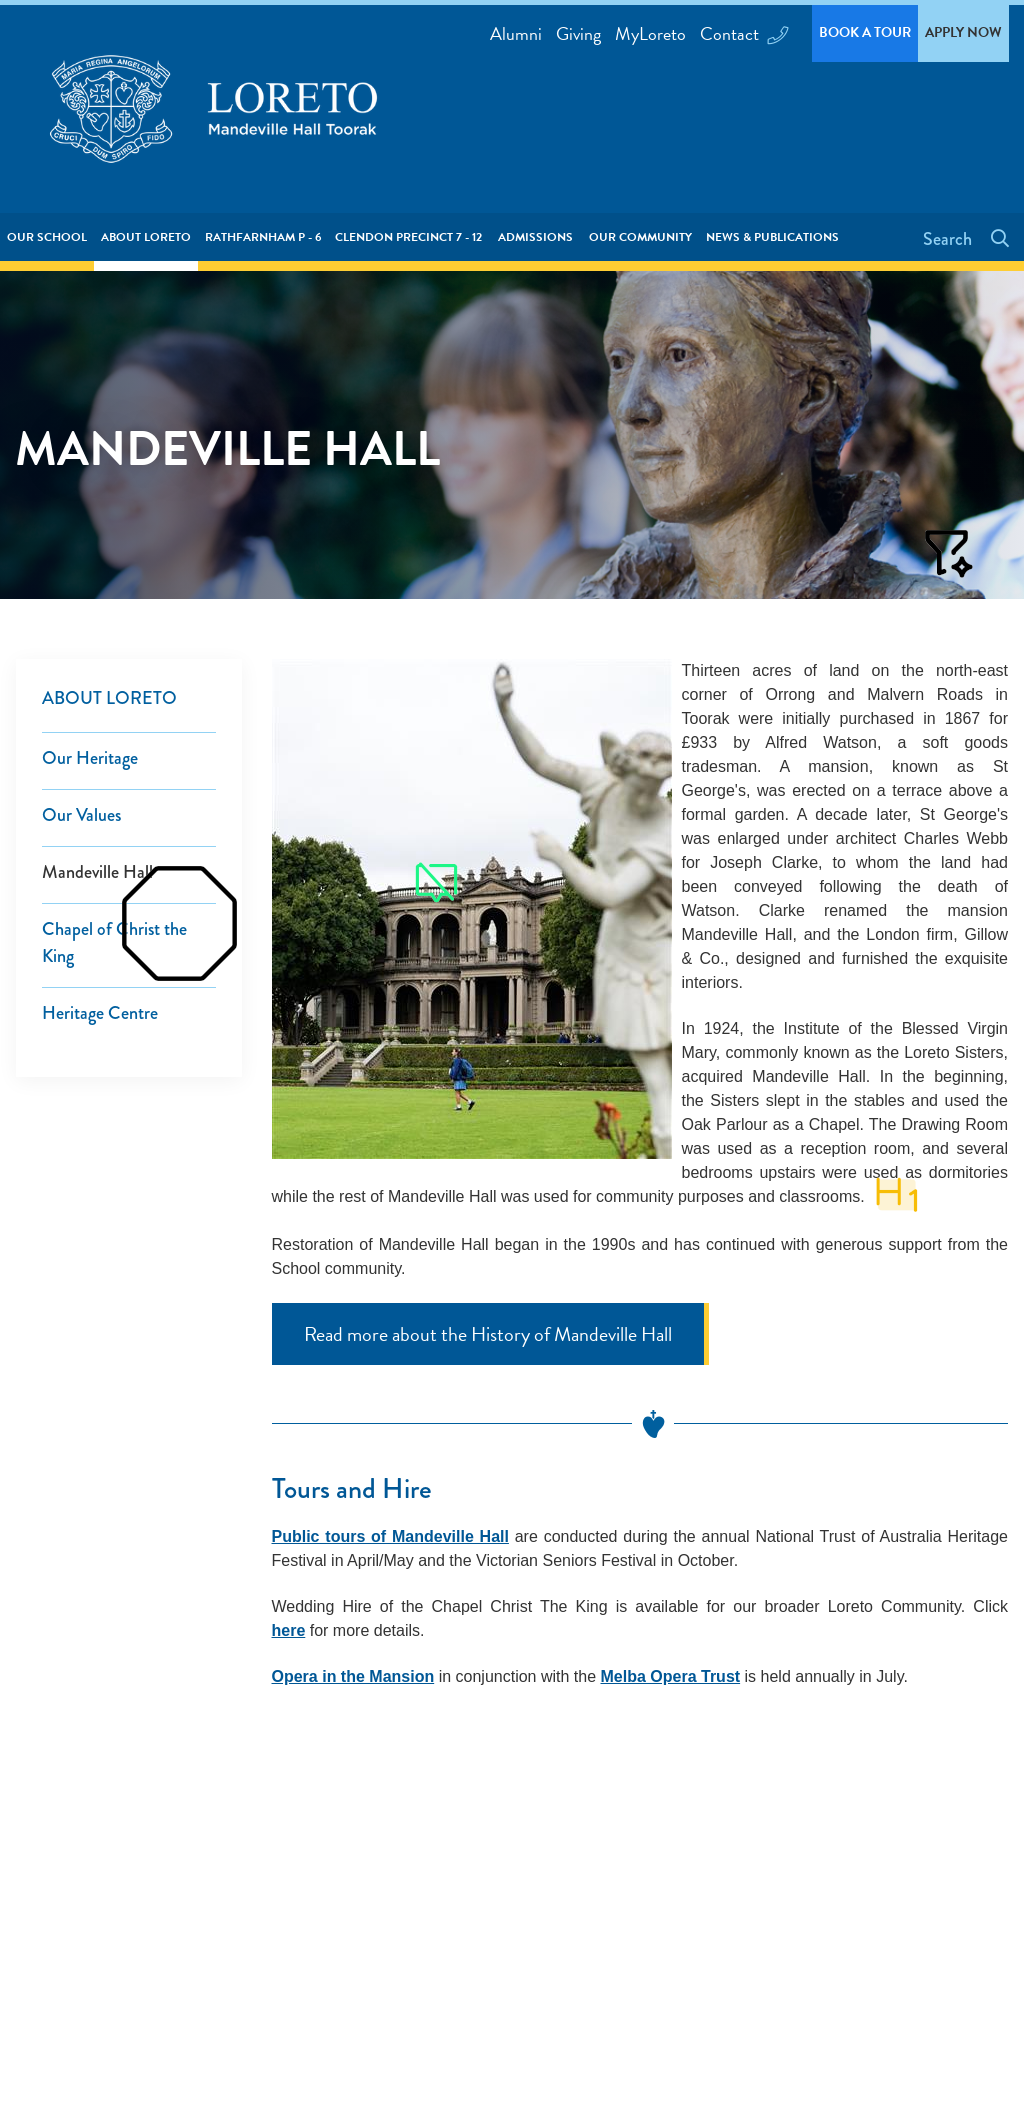 This screenshot has width=1024, height=2123. What do you see at coordinates (179, 923) in the screenshot?
I see `stop or warning indicator` at bounding box center [179, 923].